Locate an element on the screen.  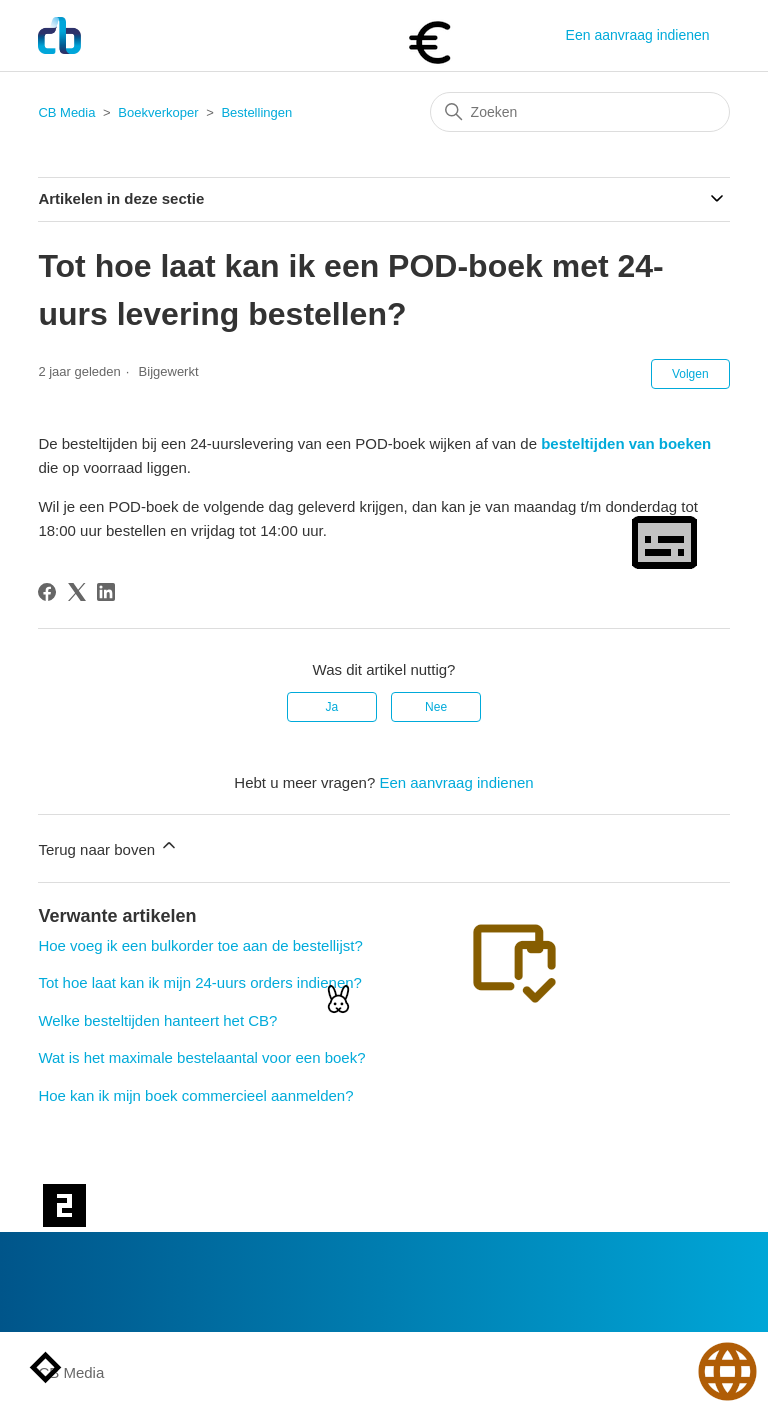
switch to global or worldwide view is located at coordinates (727, 1371).